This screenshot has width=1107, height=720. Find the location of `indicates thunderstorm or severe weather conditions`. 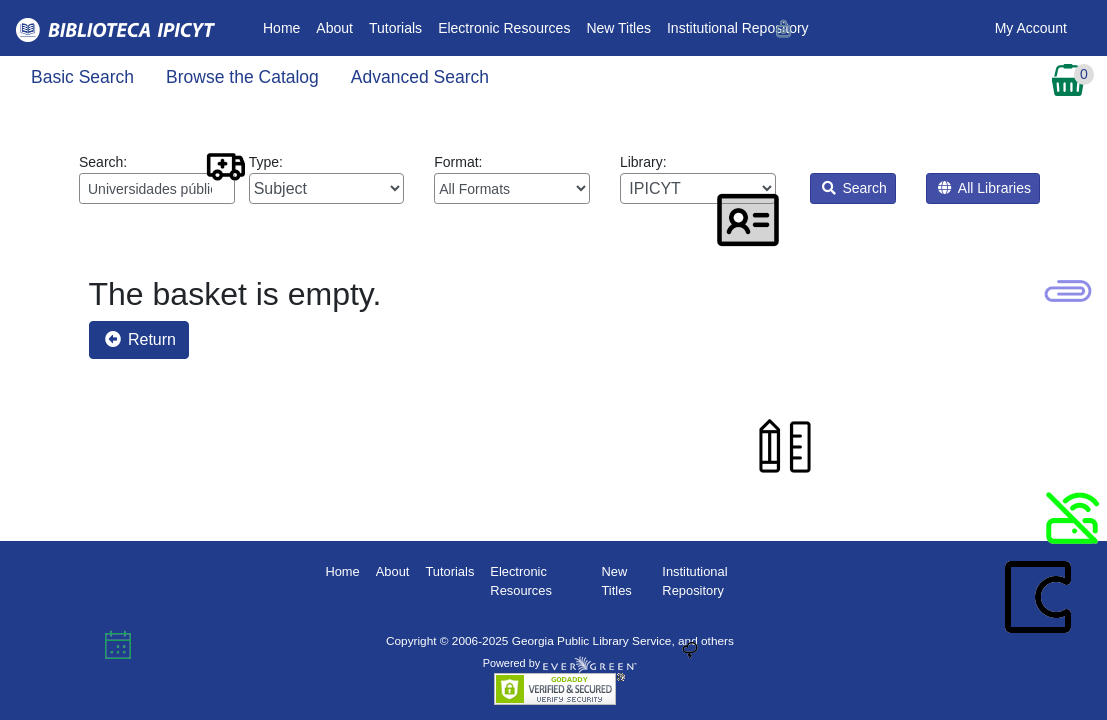

indicates thunderstorm or severe weather conditions is located at coordinates (690, 650).